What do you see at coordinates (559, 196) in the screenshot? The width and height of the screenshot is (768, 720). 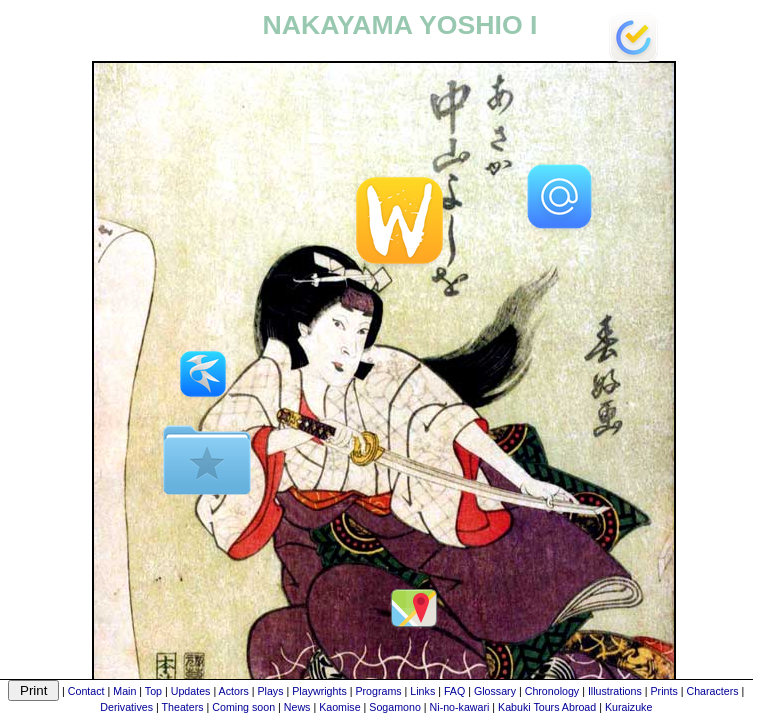 I see `open the character map application` at bounding box center [559, 196].